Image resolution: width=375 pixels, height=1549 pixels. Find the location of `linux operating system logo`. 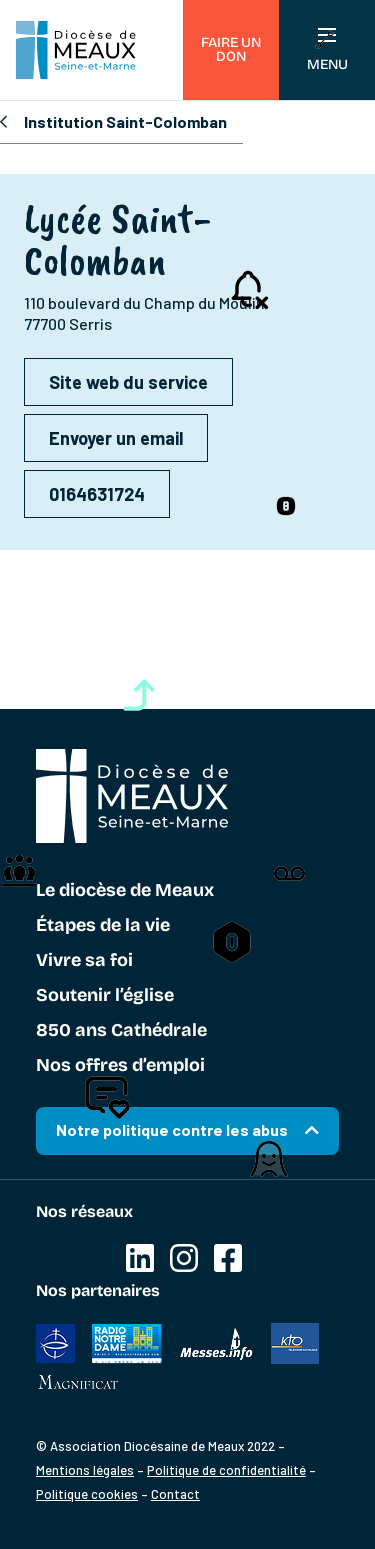

linux operating system logo is located at coordinates (269, 1161).